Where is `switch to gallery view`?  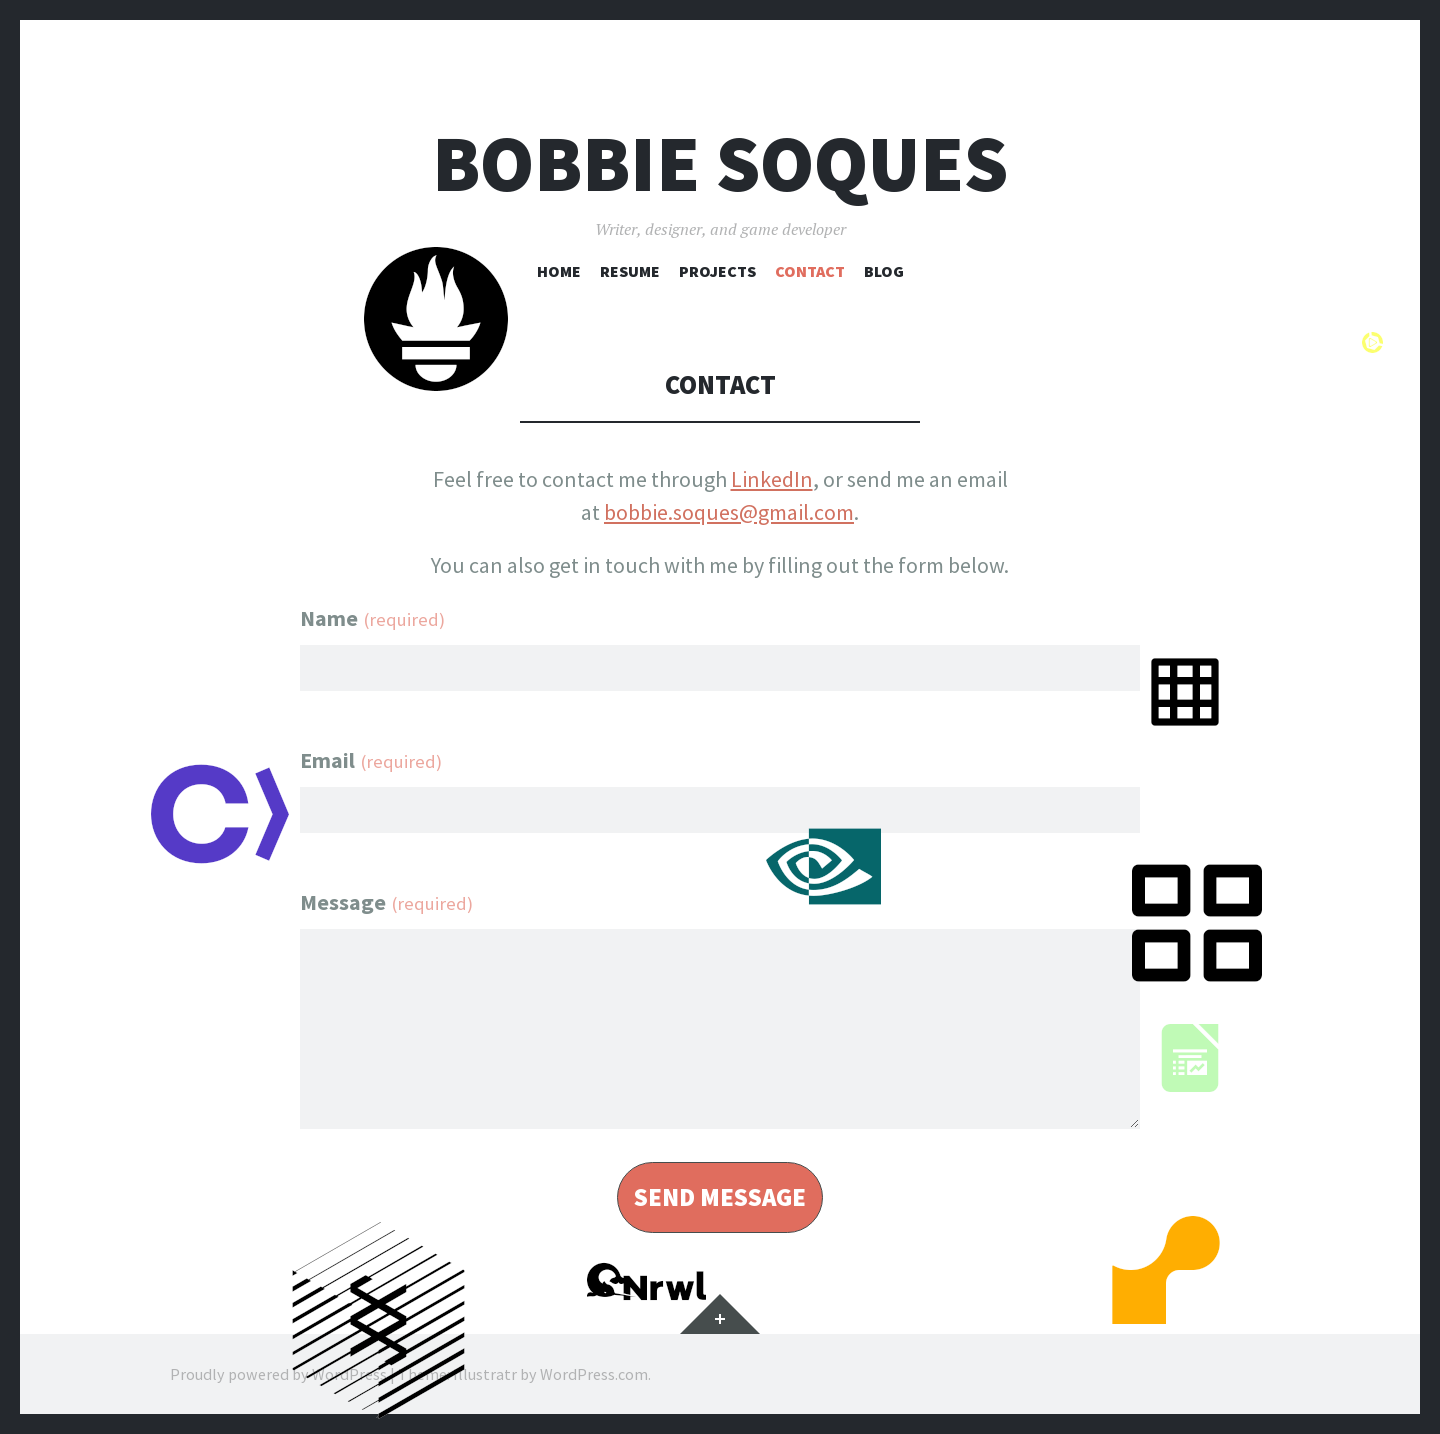
switch to gallery view is located at coordinates (1197, 923).